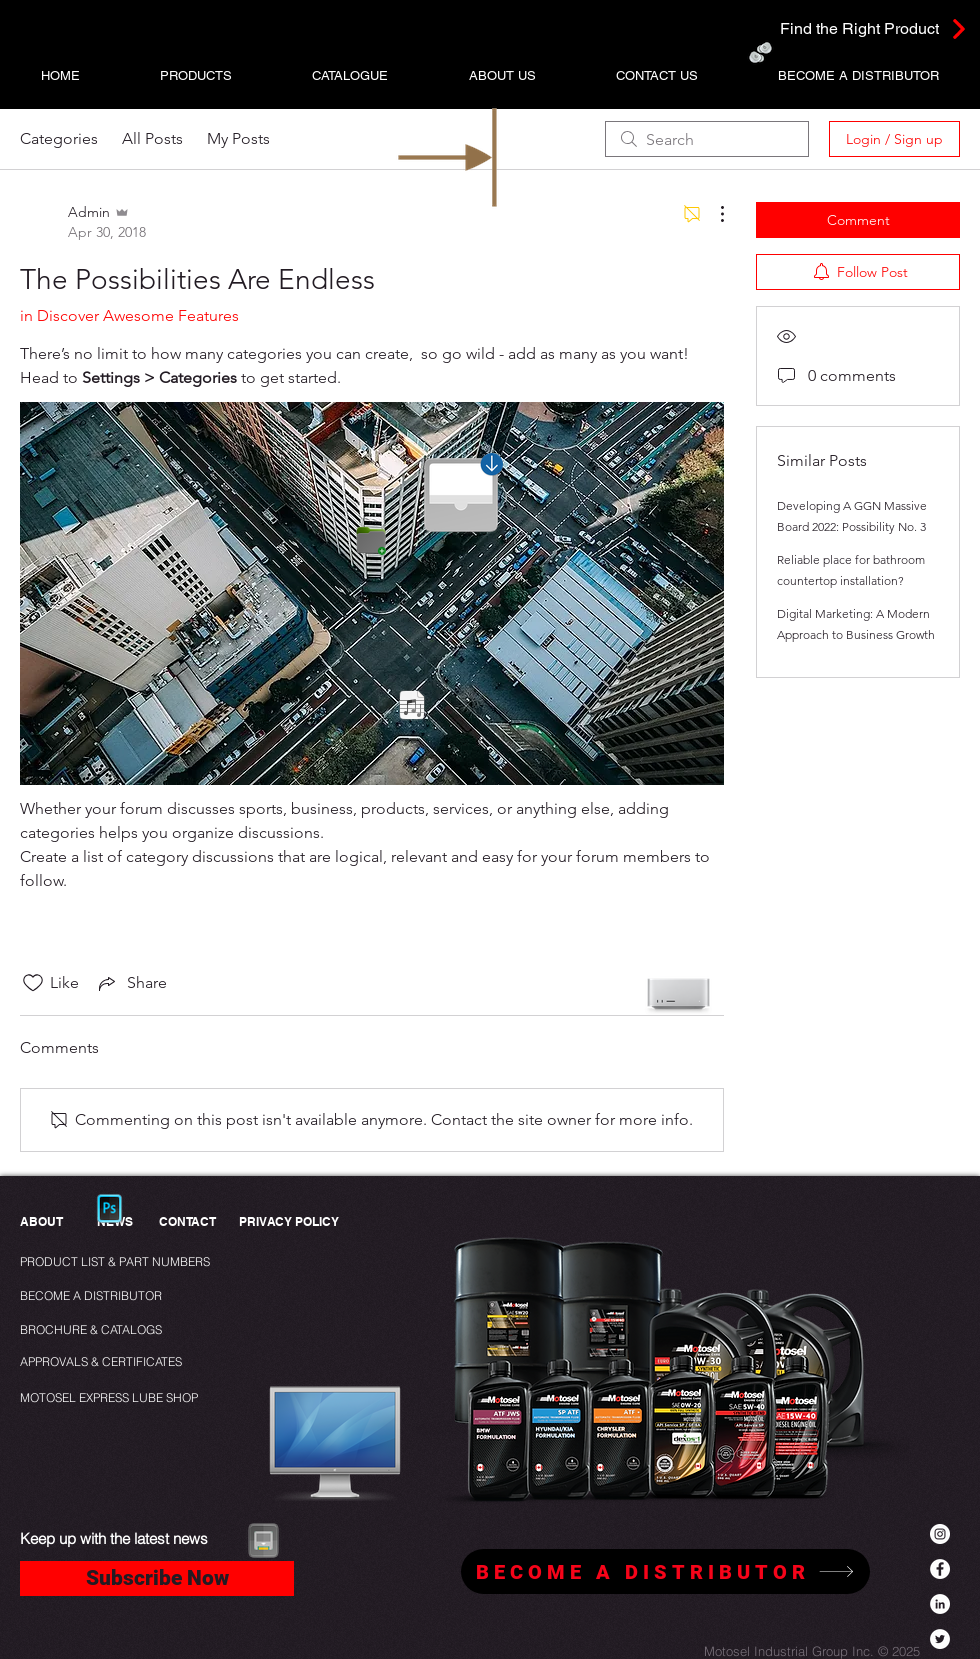  I want to click on go to the last item or page, so click(447, 157).